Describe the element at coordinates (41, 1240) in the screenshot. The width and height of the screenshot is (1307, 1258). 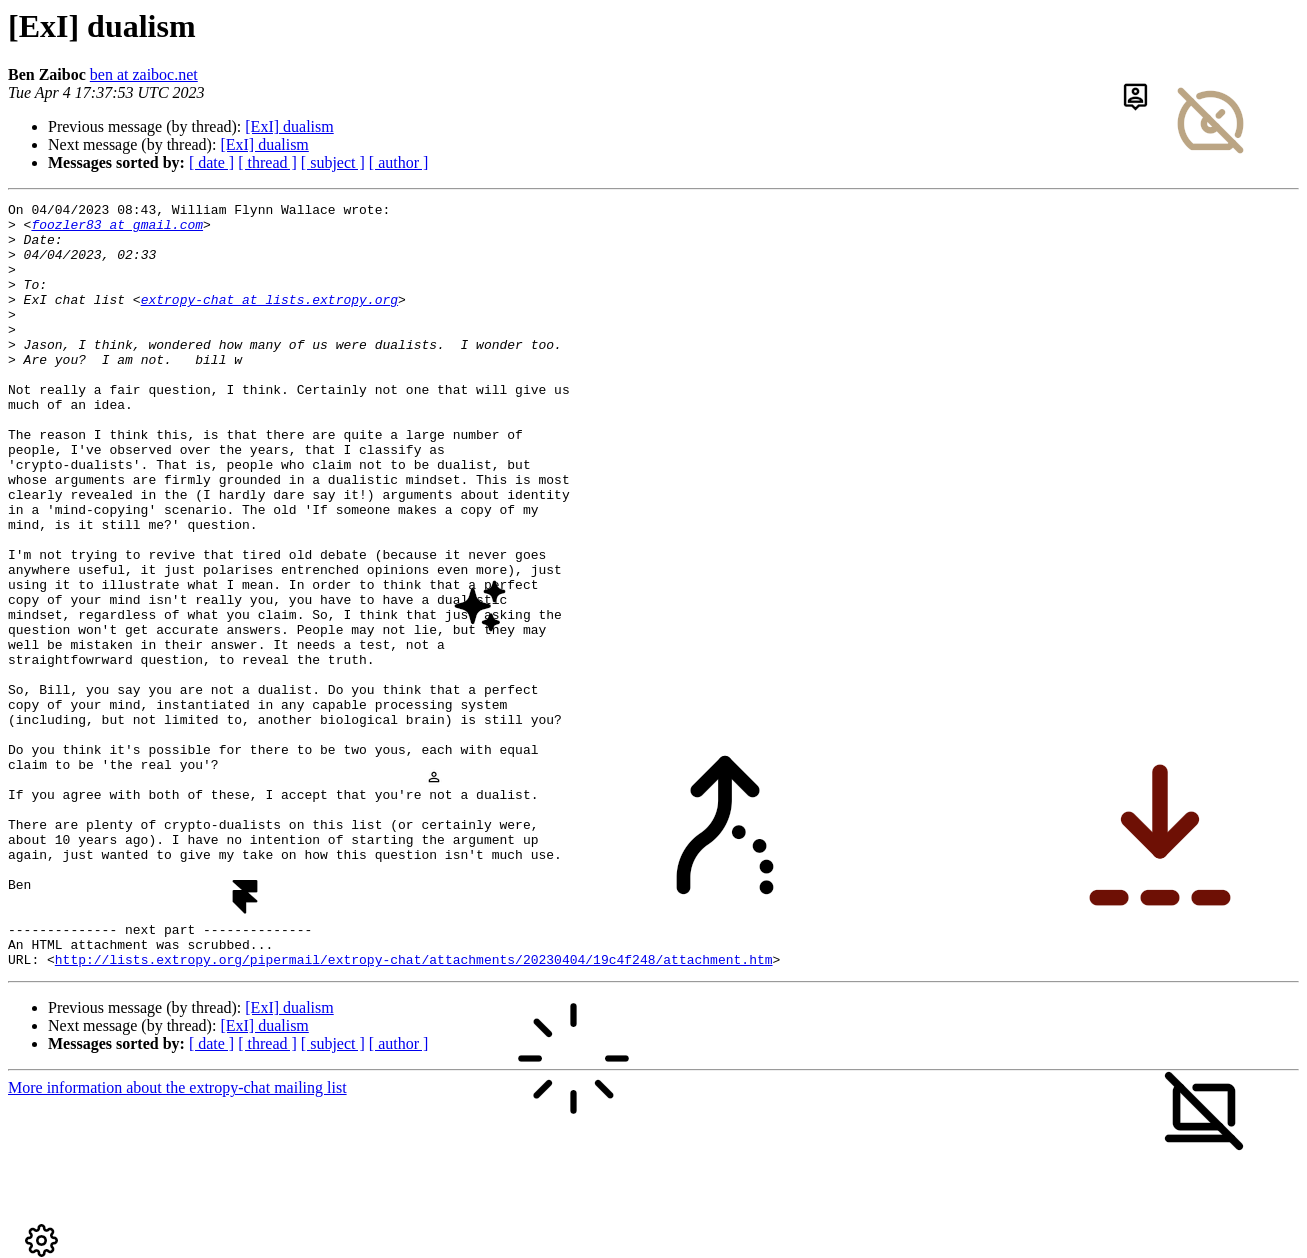
I see `access app settings and preferences` at that location.